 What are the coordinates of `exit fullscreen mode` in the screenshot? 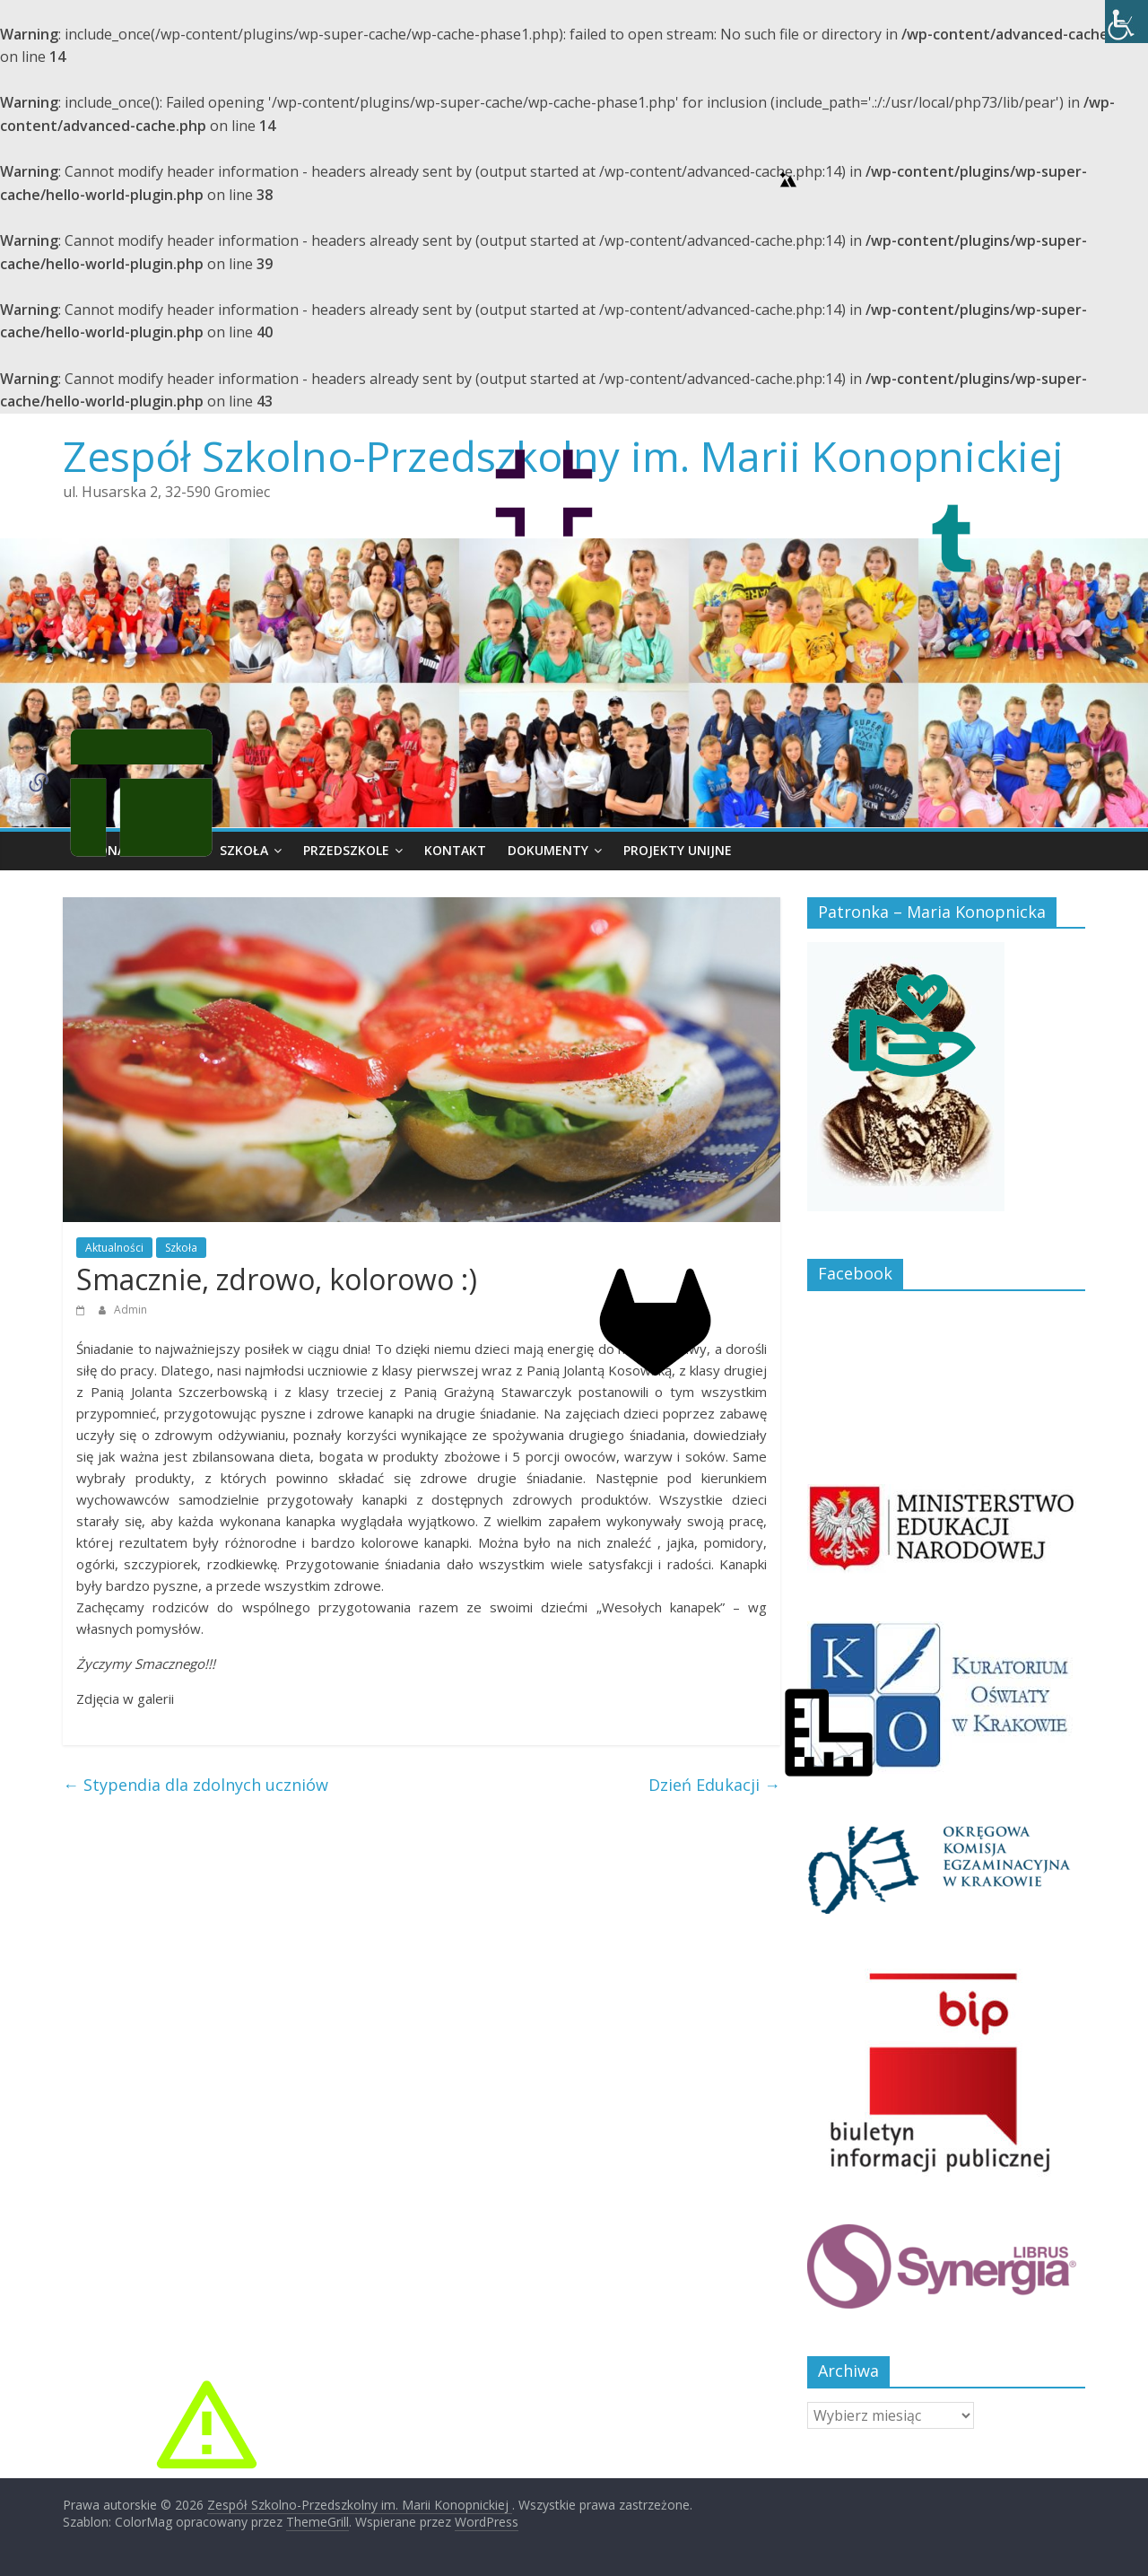 It's located at (544, 493).